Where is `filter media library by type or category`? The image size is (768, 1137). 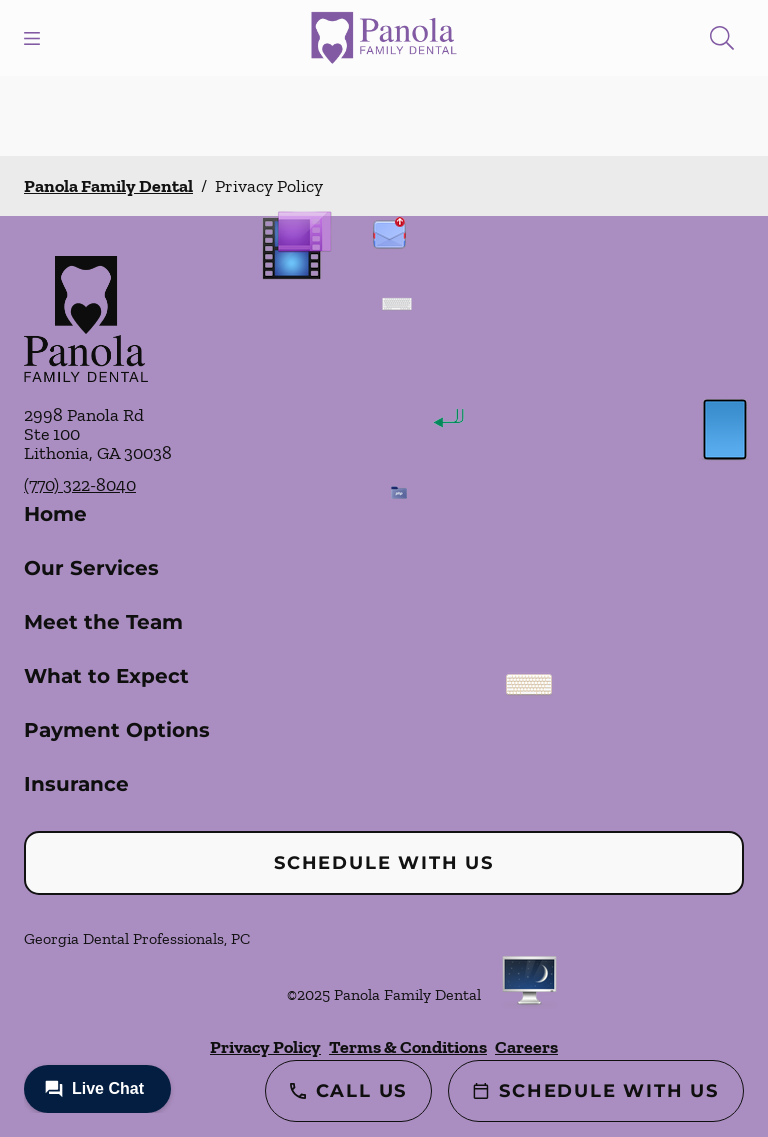
filter media library by type or category is located at coordinates (297, 245).